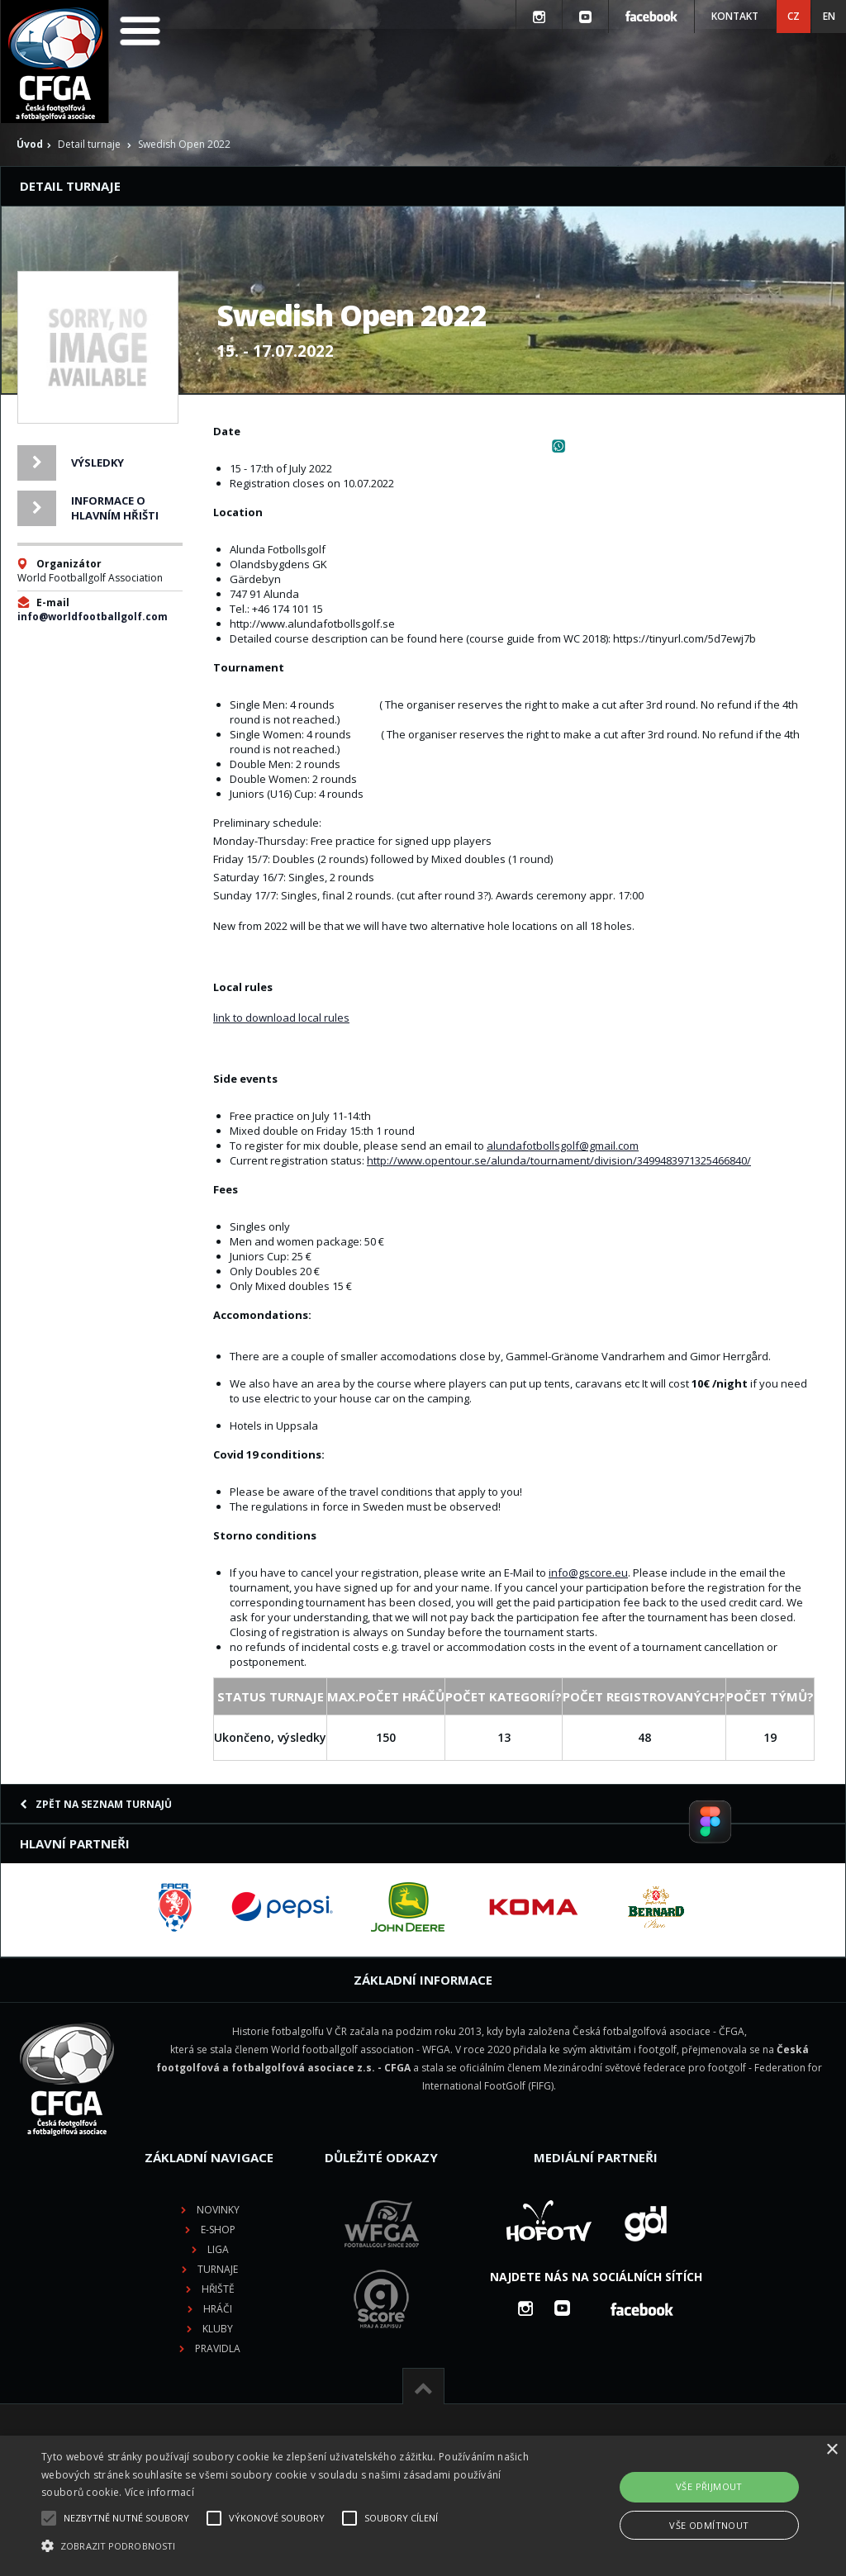 This screenshot has height=2576, width=846. Describe the element at coordinates (558, 446) in the screenshot. I see `add a new timer or time entry` at that location.